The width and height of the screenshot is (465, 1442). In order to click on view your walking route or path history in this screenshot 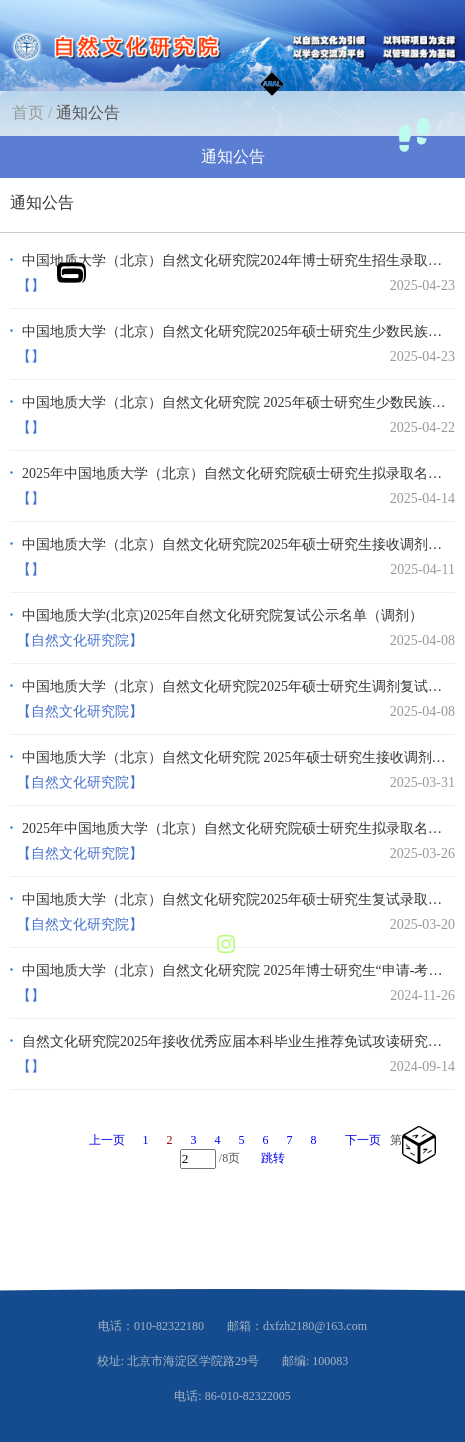, I will do `click(413, 135)`.